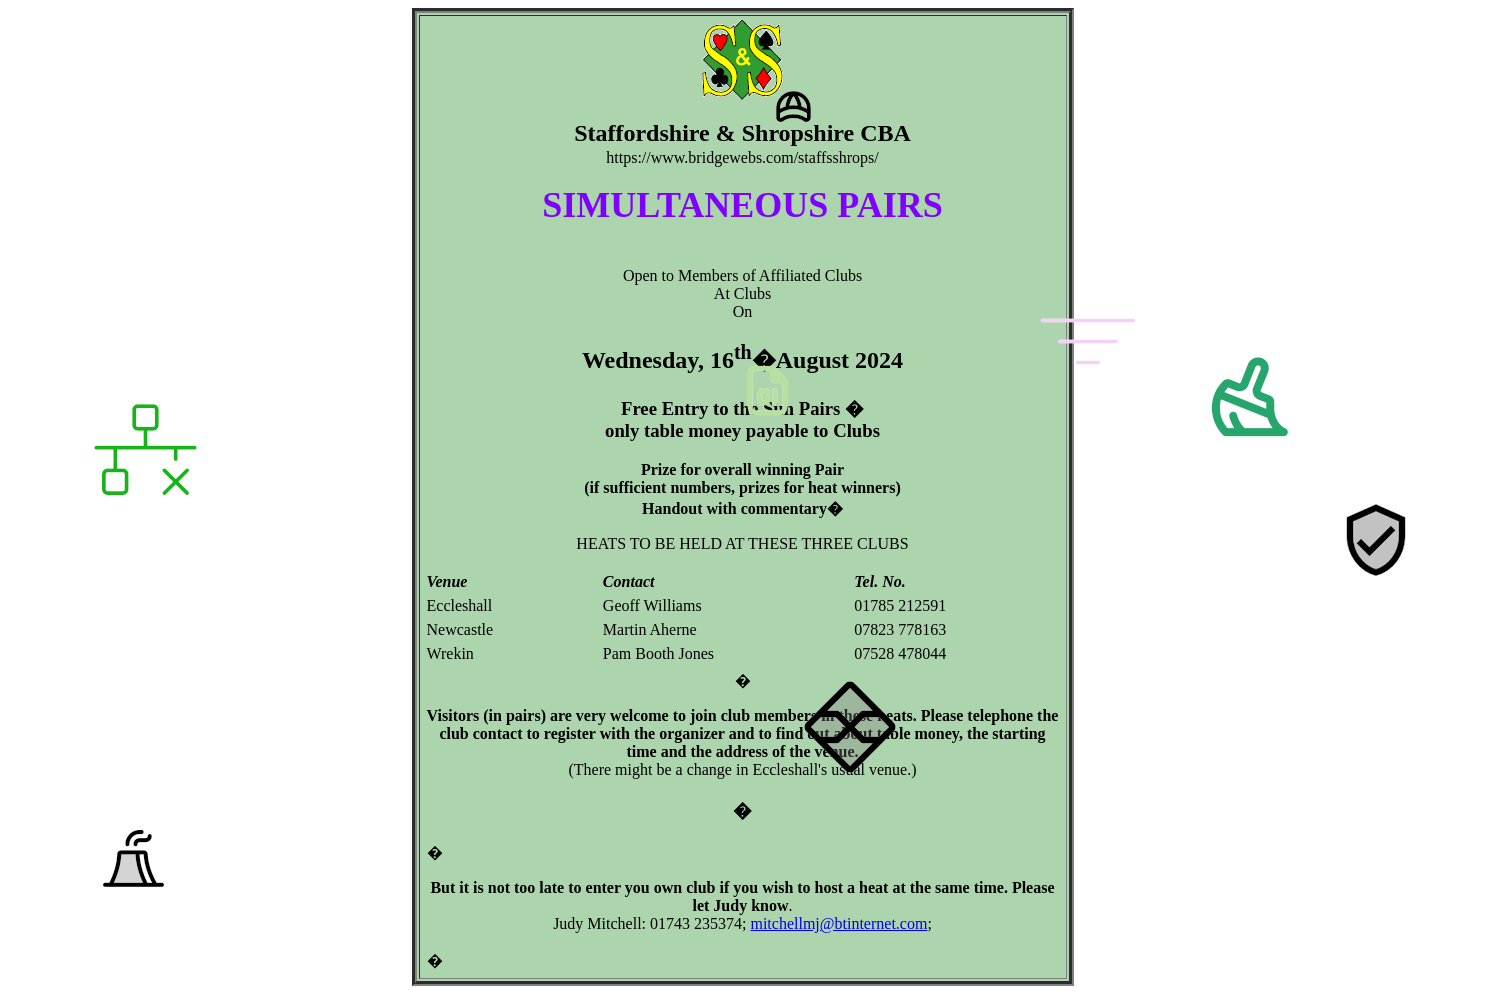 The width and height of the screenshot is (1485, 994). What do you see at coordinates (145, 451) in the screenshot?
I see `network connection failed or unavailable` at bounding box center [145, 451].